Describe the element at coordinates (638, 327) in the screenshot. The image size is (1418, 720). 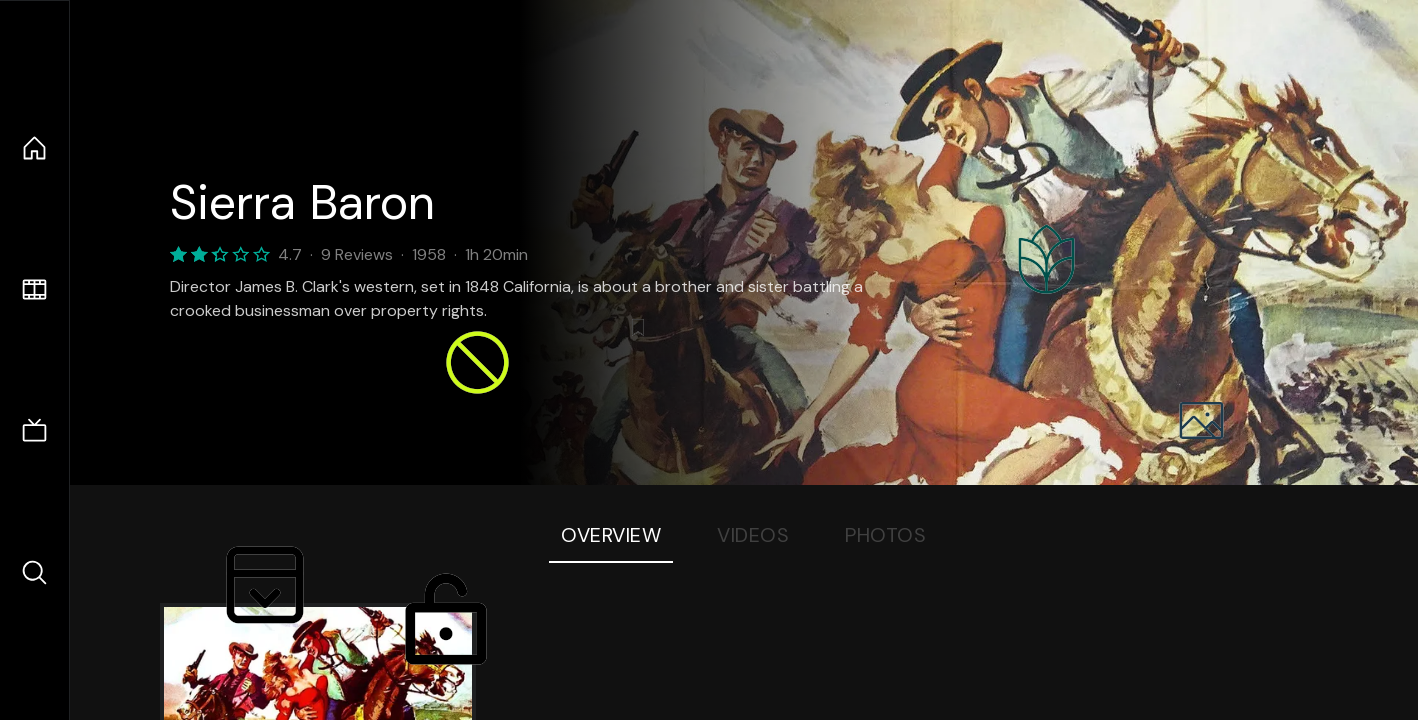
I see `save this item to bookmarks` at that location.